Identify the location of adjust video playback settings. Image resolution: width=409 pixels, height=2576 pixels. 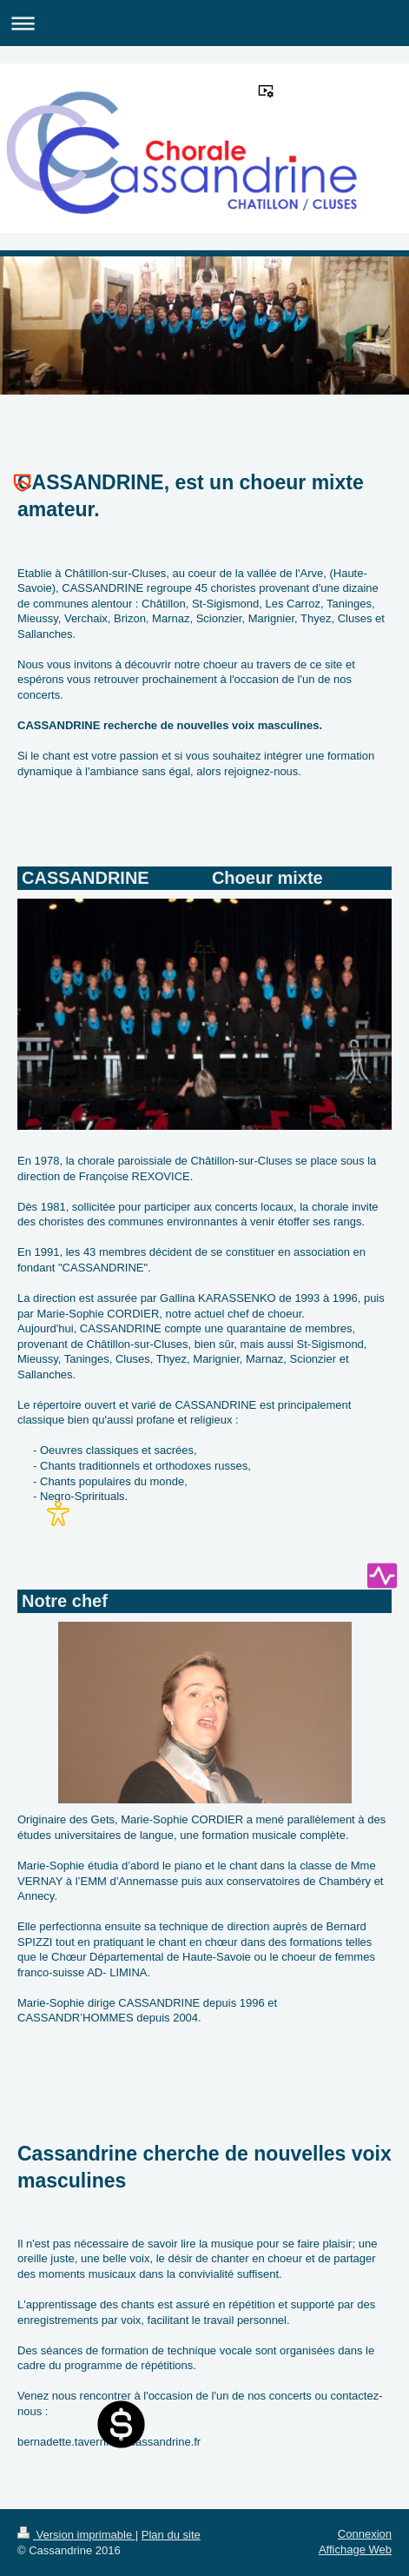
(266, 90).